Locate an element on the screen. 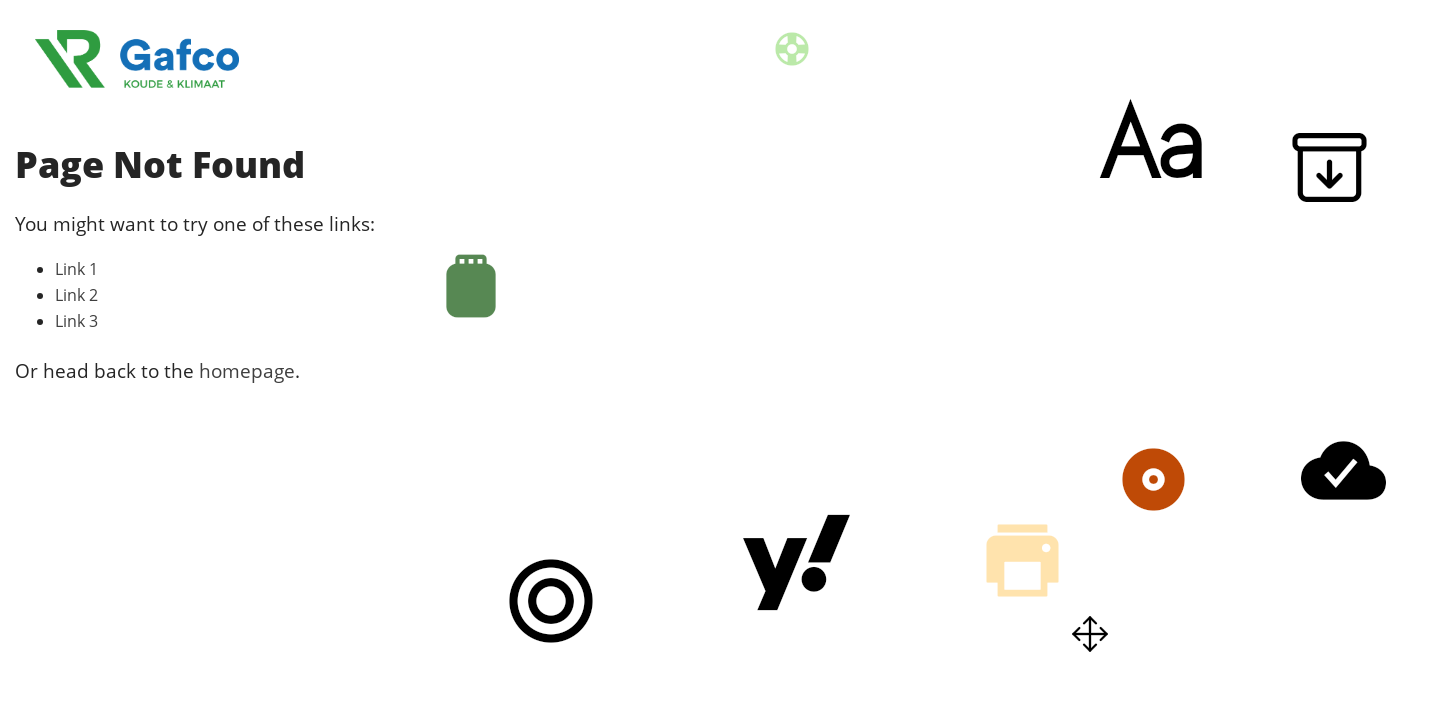 The width and height of the screenshot is (1440, 720). playstation circle button icon is located at coordinates (551, 601).